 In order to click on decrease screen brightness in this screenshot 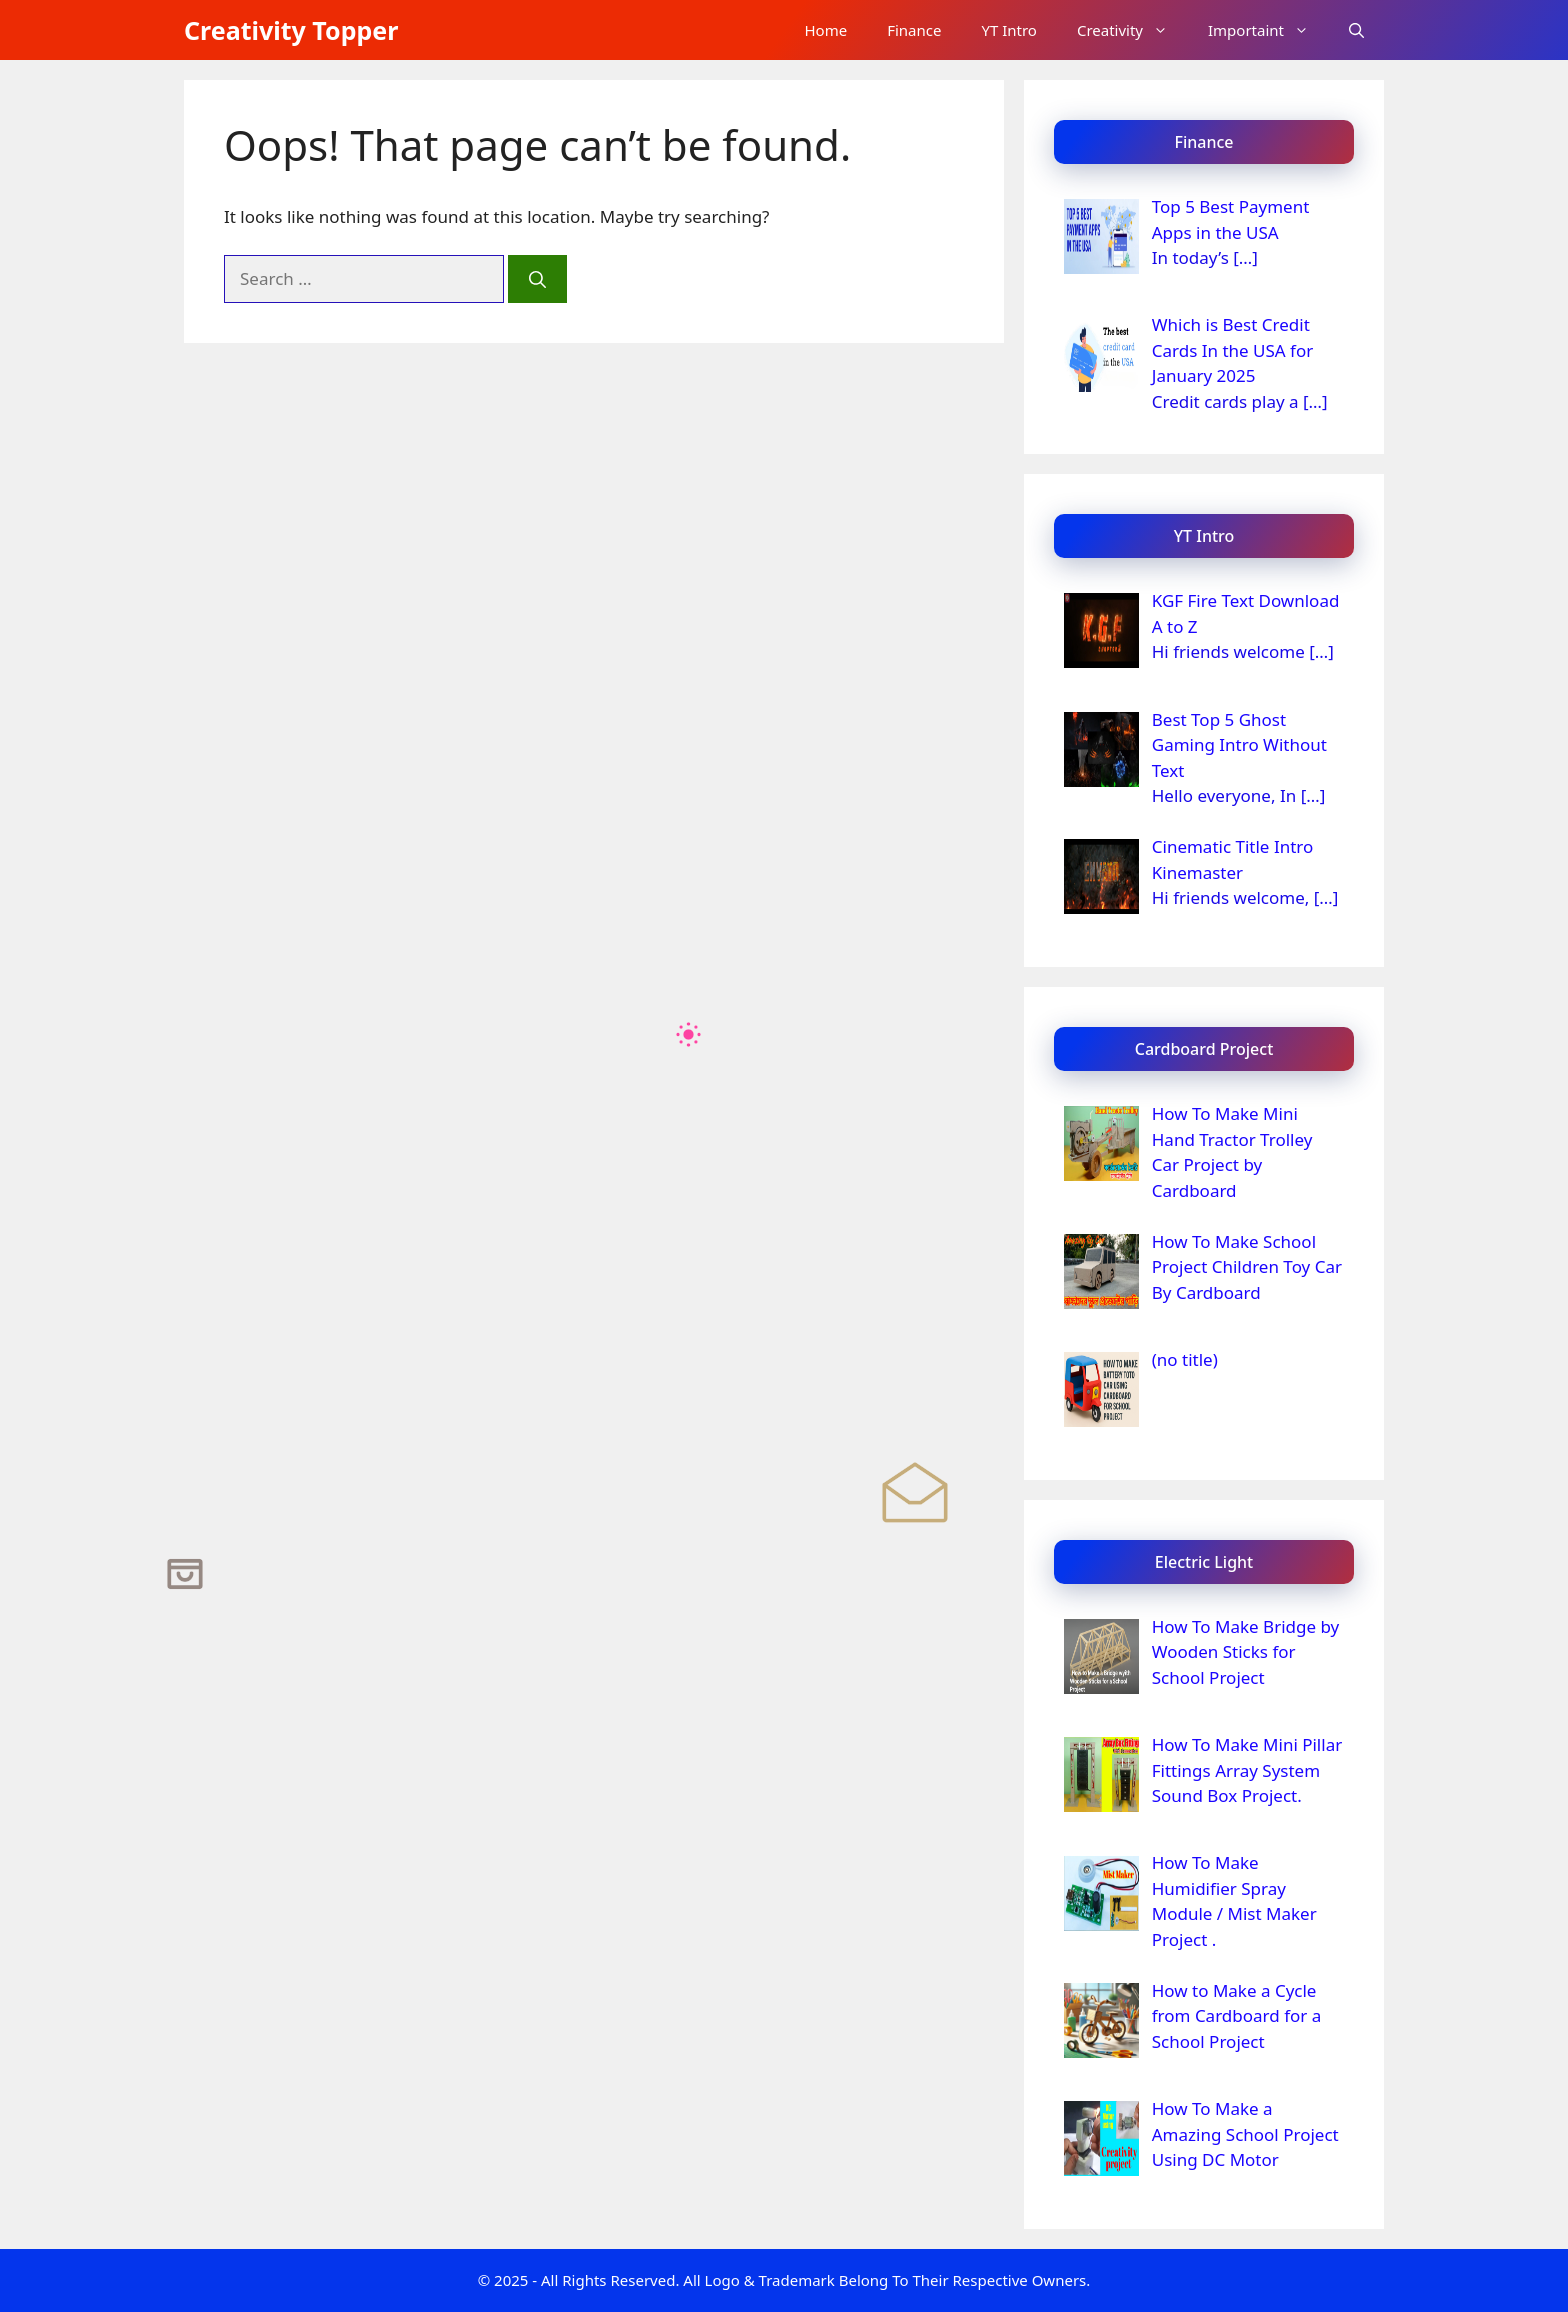, I will do `click(688, 1034)`.